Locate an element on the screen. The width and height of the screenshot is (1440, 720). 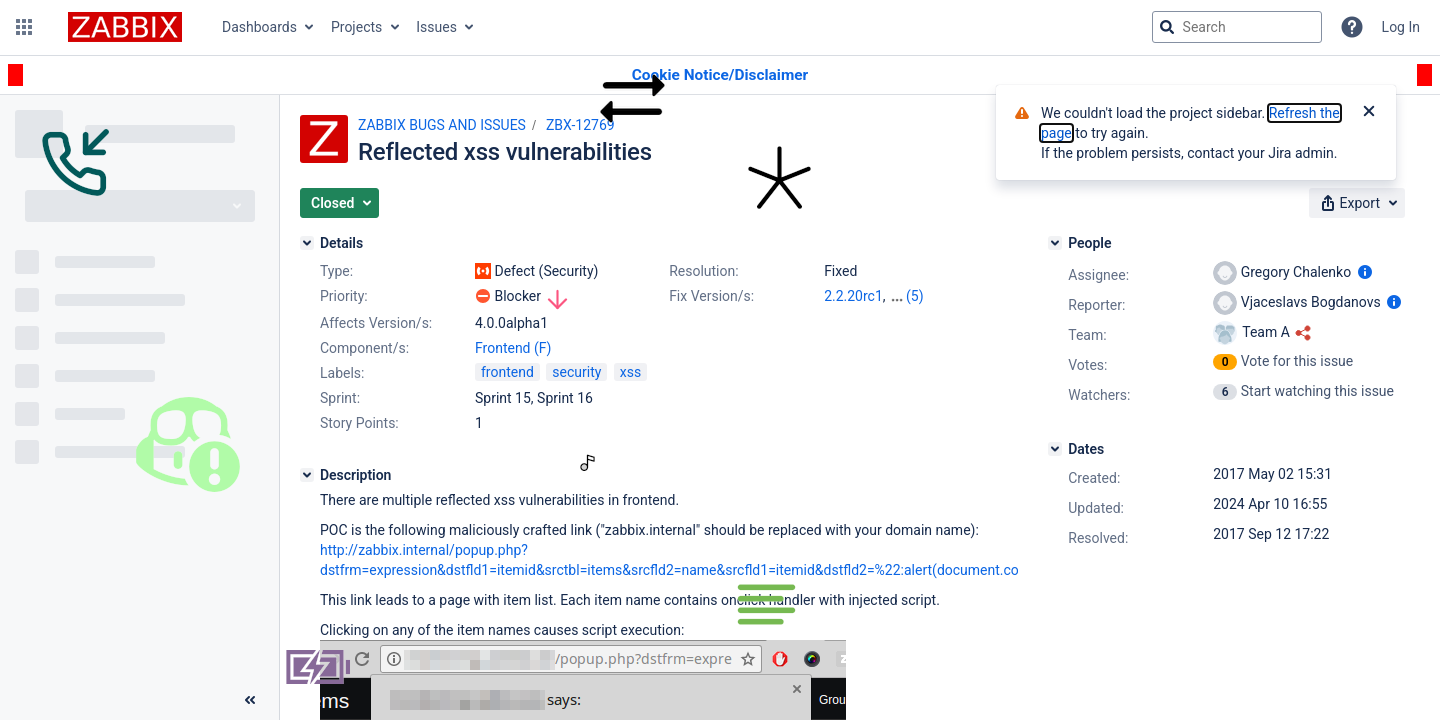
indicates a required field in a form is located at coordinates (779, 180).